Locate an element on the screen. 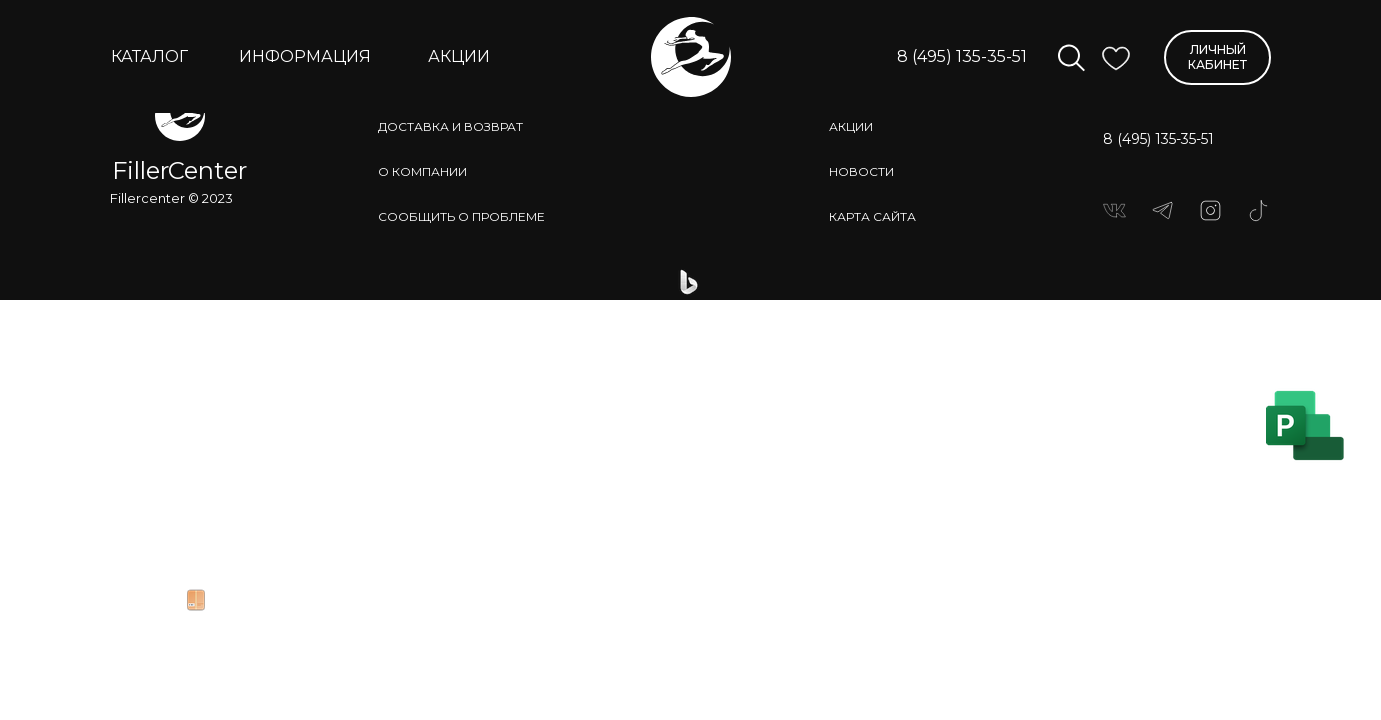 Image resolution: width=1381 pixels, height=720 pixels. open Microsoft Project application is located at coordinates (1305, 425).